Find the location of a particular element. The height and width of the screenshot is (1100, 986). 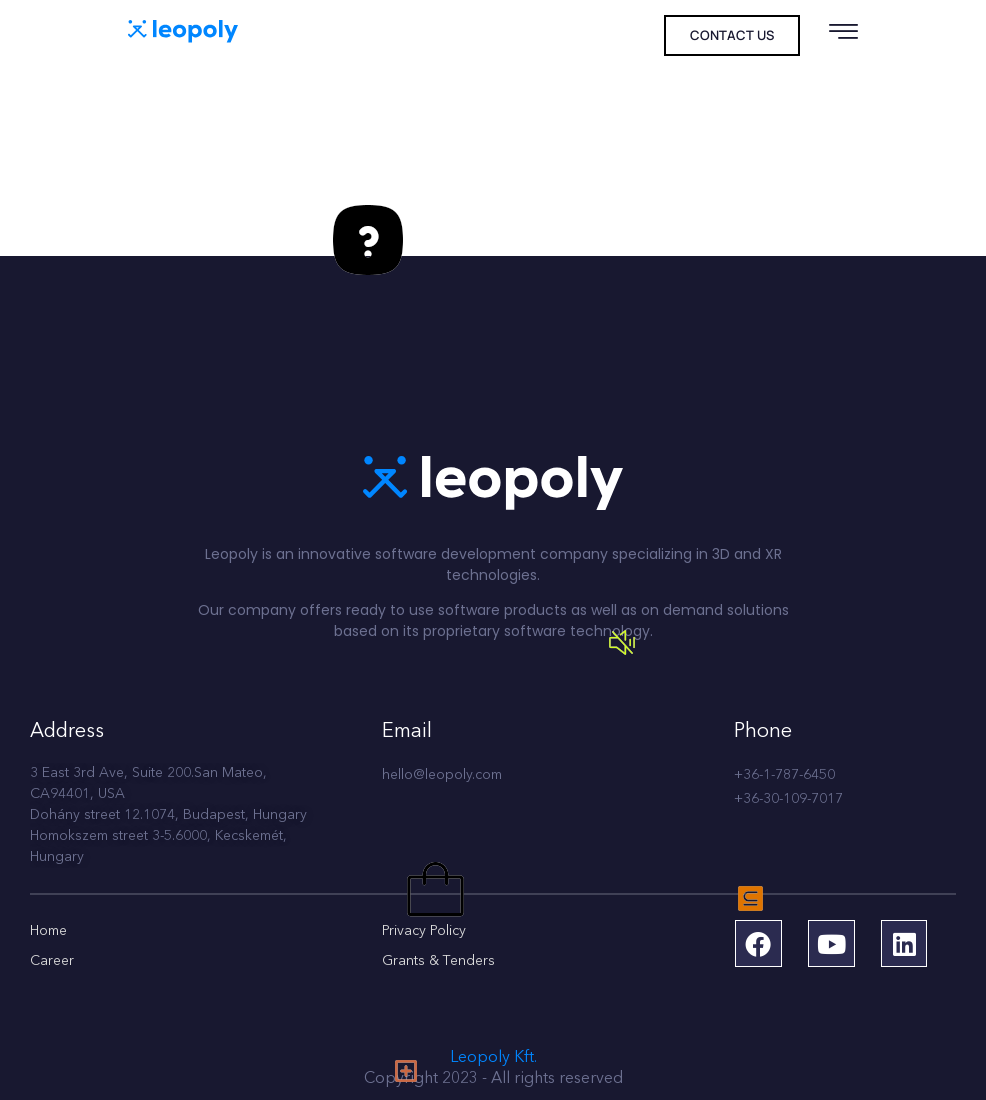

add a new item or content is located at coordinates (406, 1071).